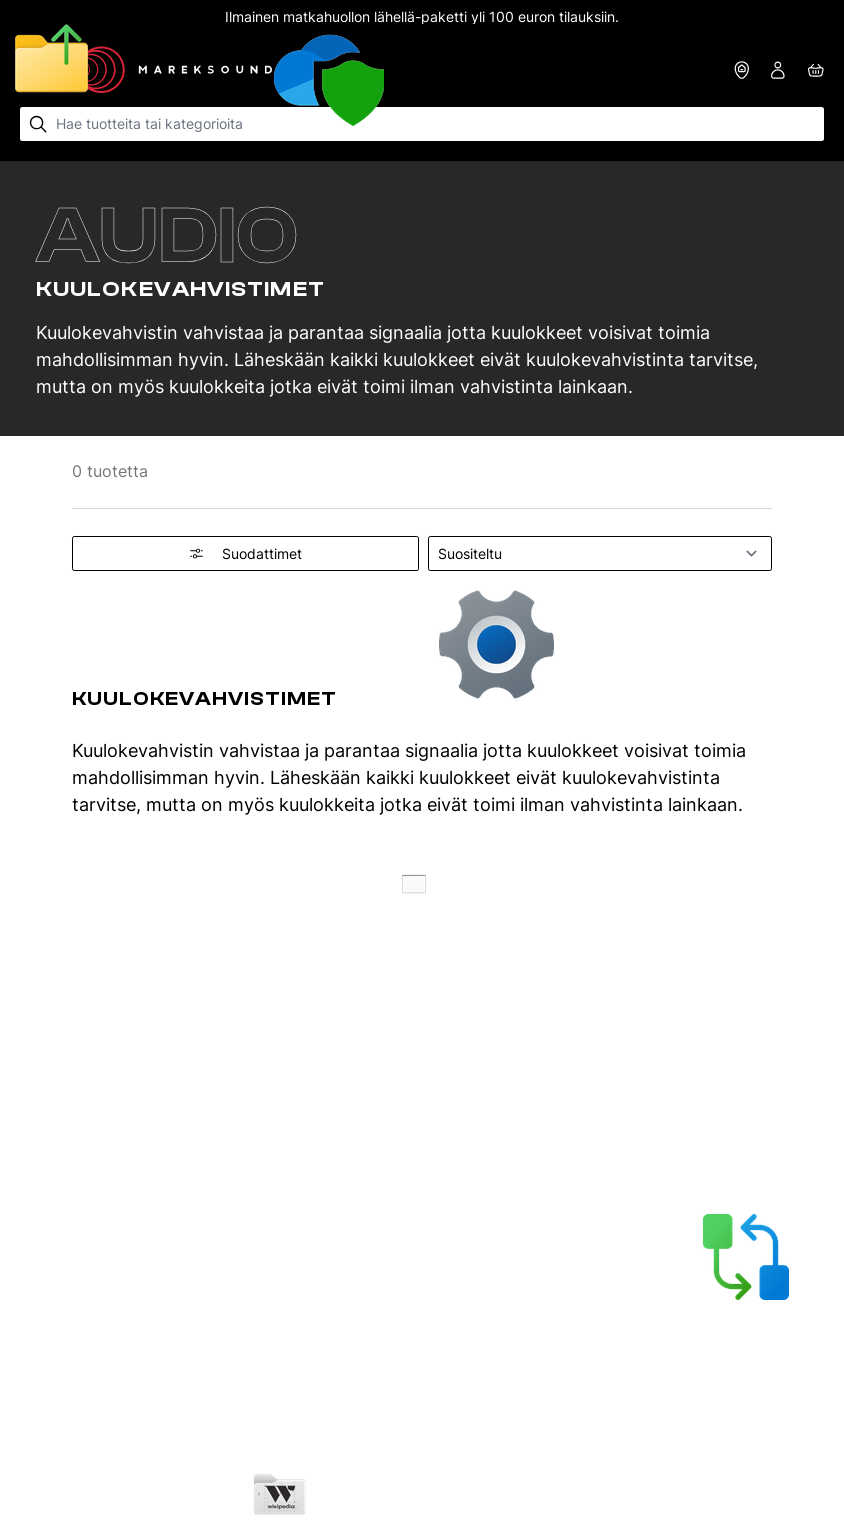  What do you see at coordinates (279, 1495) in the screenshot?
I see `open folder containing saved wikipedia articles` at bounding box center [279, 1495].